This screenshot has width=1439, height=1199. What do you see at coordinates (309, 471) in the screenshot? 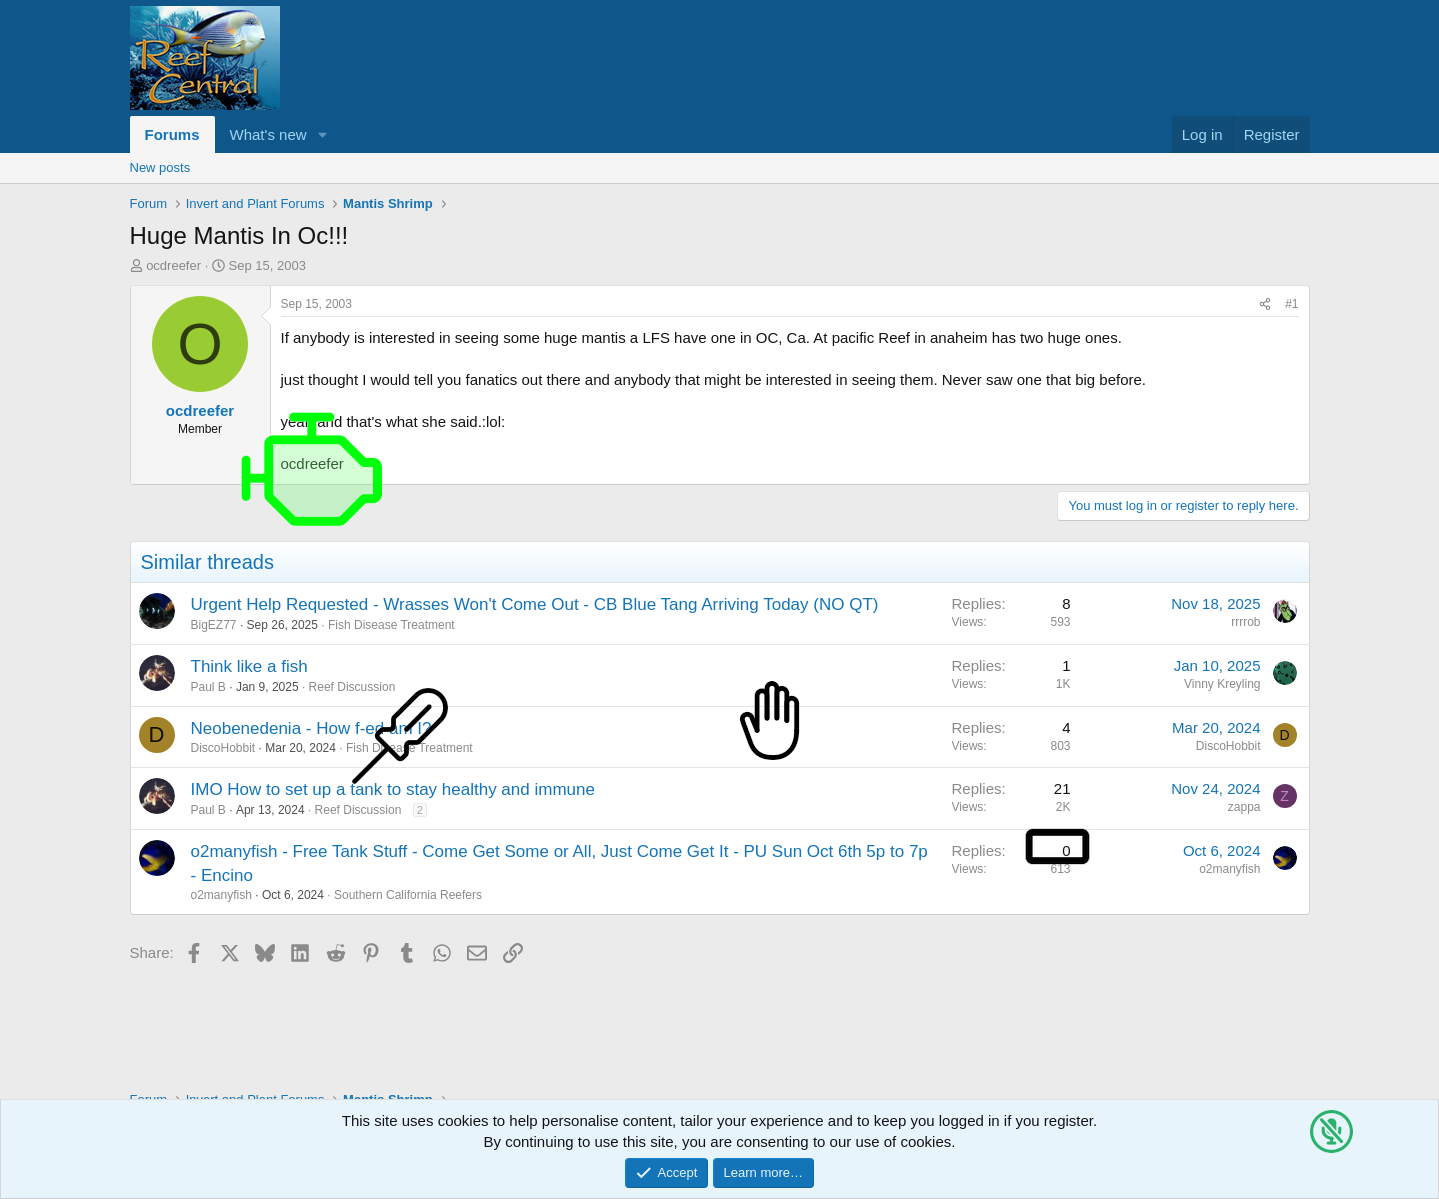
I see `view engine or vehicle diagnostics` at bounding box center [309, 471].